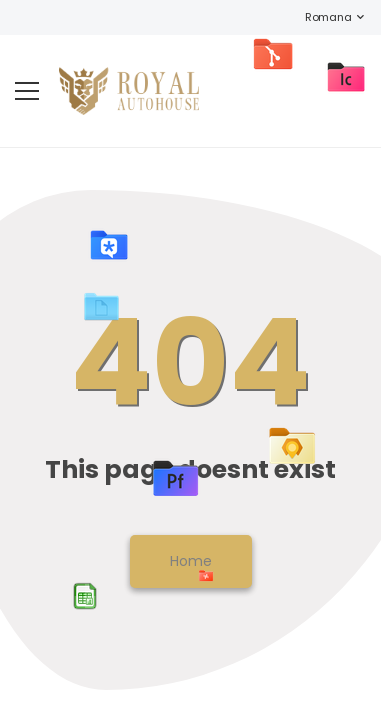  I want to click on open your documents folder, so click(101, 306).